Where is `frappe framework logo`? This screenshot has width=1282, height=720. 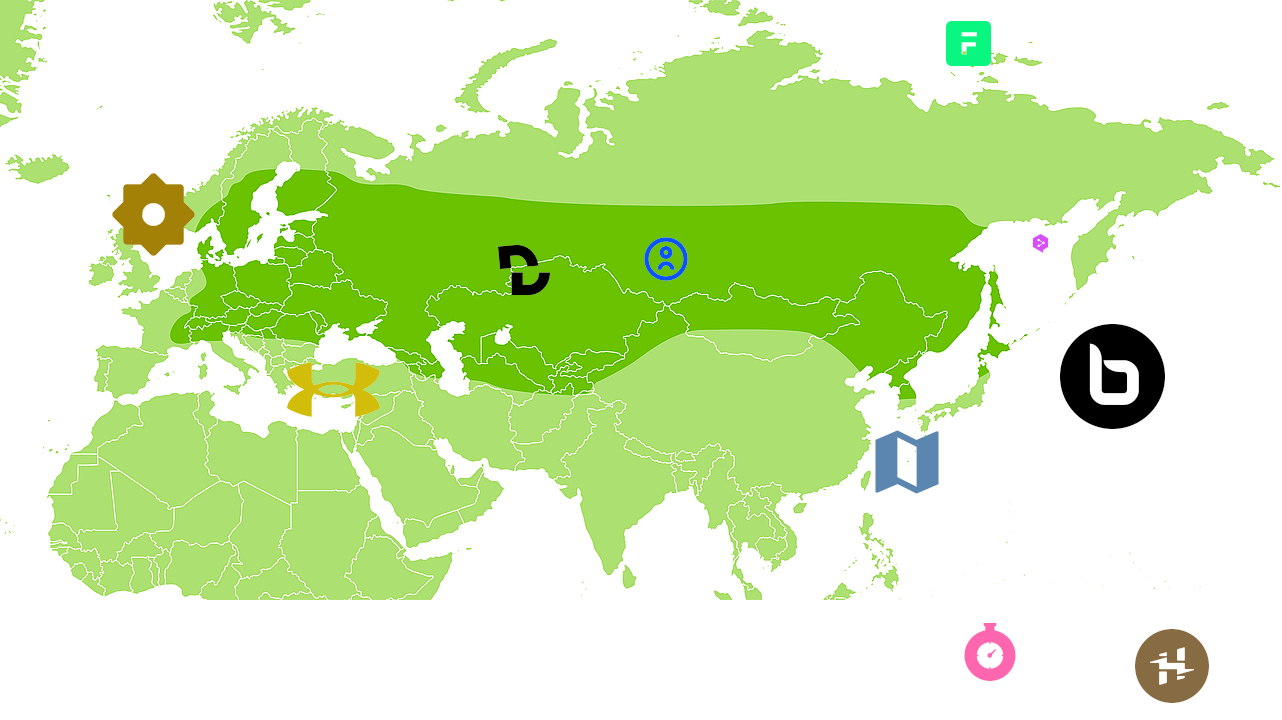
frappe framework logo is located at coordinates (968, 43).